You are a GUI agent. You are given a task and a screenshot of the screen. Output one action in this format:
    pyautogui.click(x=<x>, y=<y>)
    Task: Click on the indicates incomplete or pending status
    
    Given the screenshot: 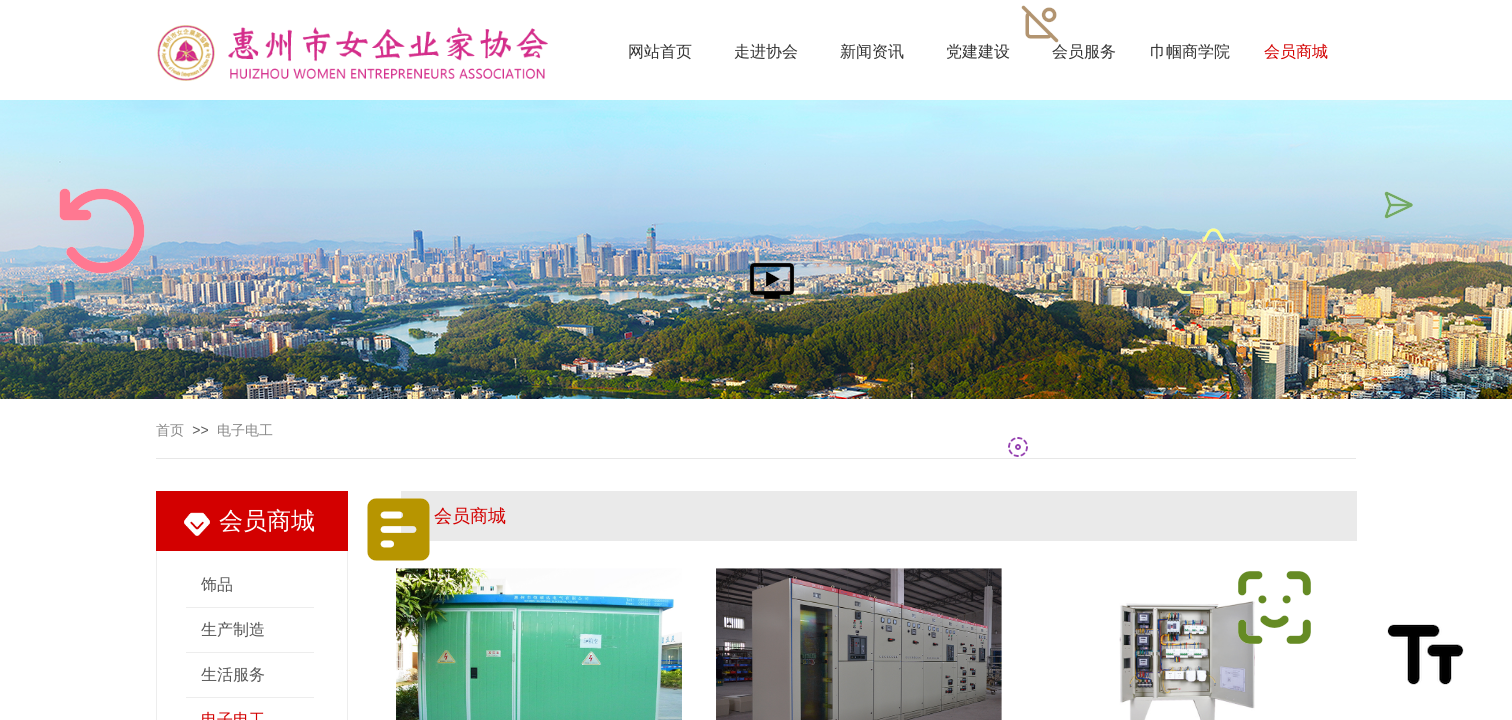 What is the action you would take?
    pyautogui.click(x=1213, y=262)
    